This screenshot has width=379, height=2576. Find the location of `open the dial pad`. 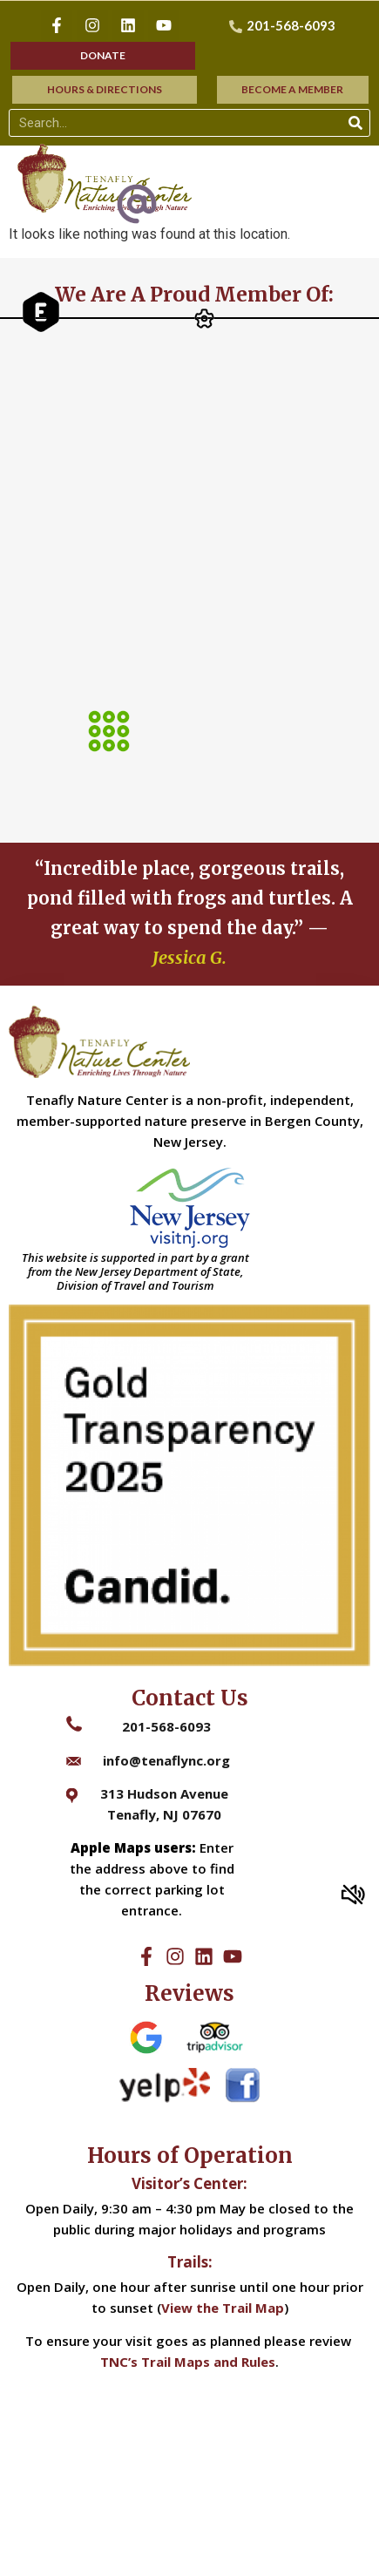

open the dial pad is located at coordinates (109, 731).